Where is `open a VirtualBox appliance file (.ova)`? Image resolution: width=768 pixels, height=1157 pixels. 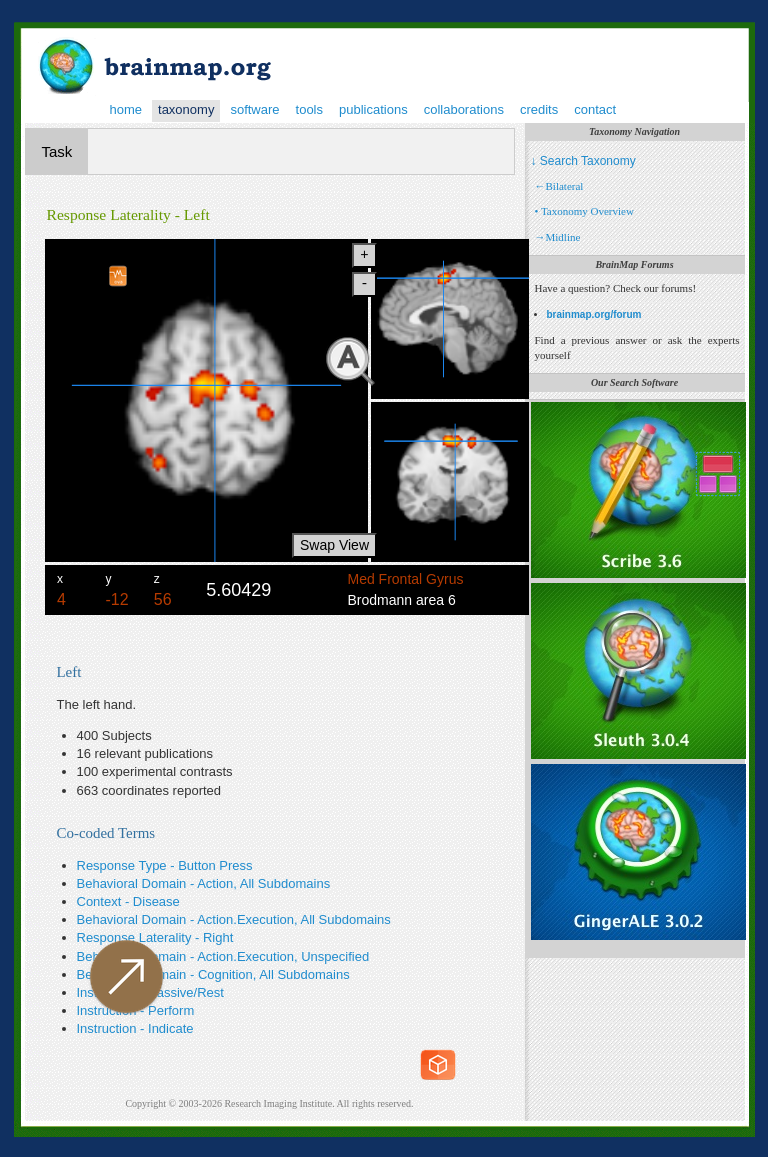
open a VirtualBox appliance file (.ova) is located at coordinates (118, 276).